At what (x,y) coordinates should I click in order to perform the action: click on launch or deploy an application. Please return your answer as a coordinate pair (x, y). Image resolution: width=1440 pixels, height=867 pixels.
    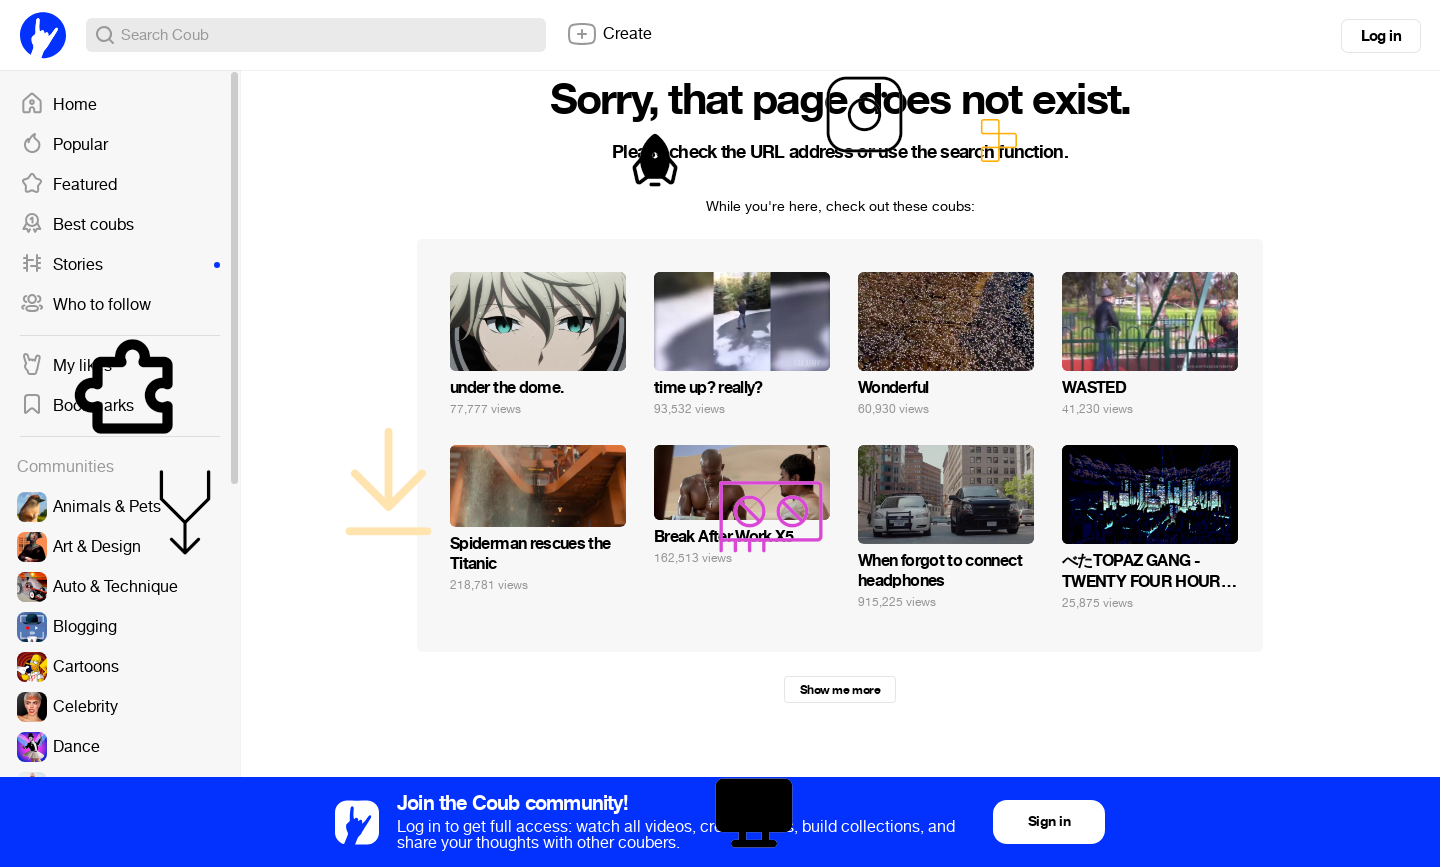
    Looking at the image, I should click on (655, 162).